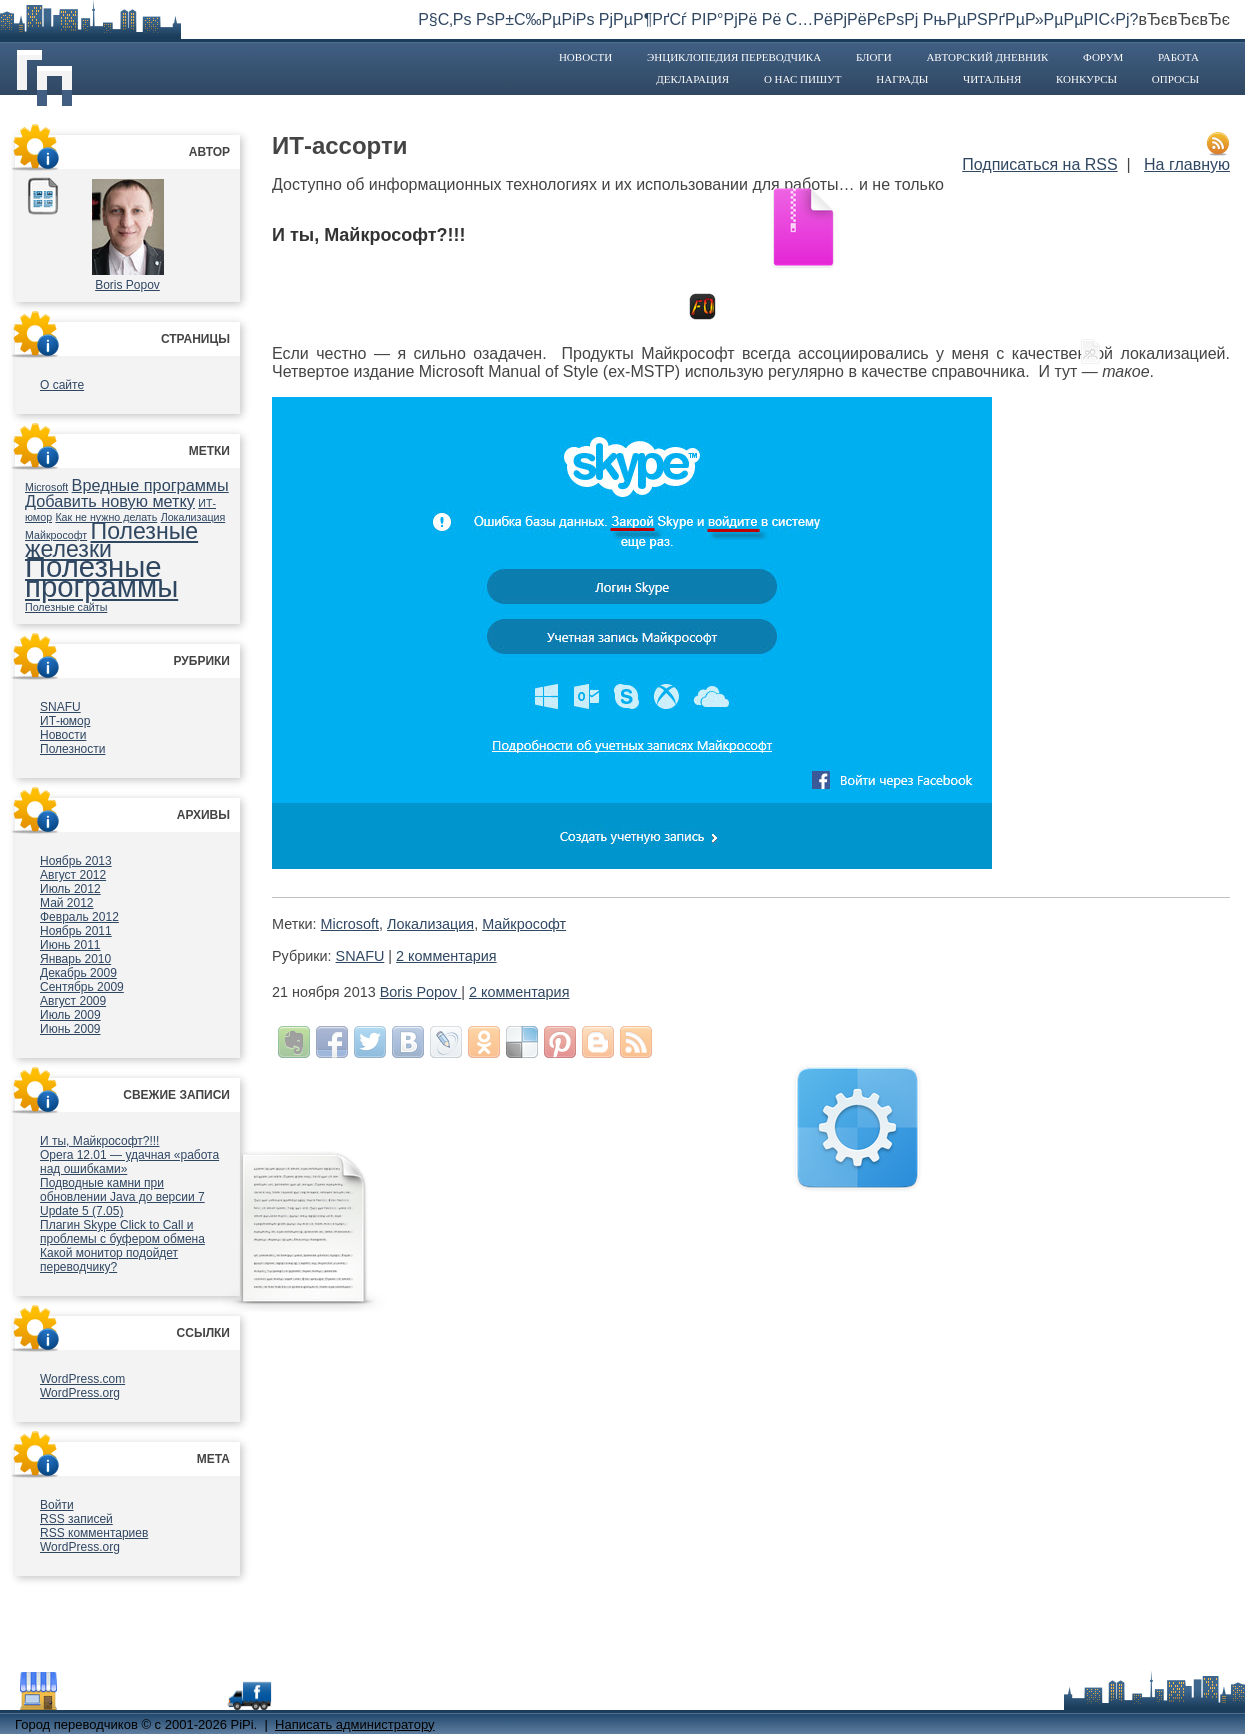 Image resolution: width=1245 pixels, height=1734 pixels. I want to click on credits or attribution text file, so click(1090, 351).